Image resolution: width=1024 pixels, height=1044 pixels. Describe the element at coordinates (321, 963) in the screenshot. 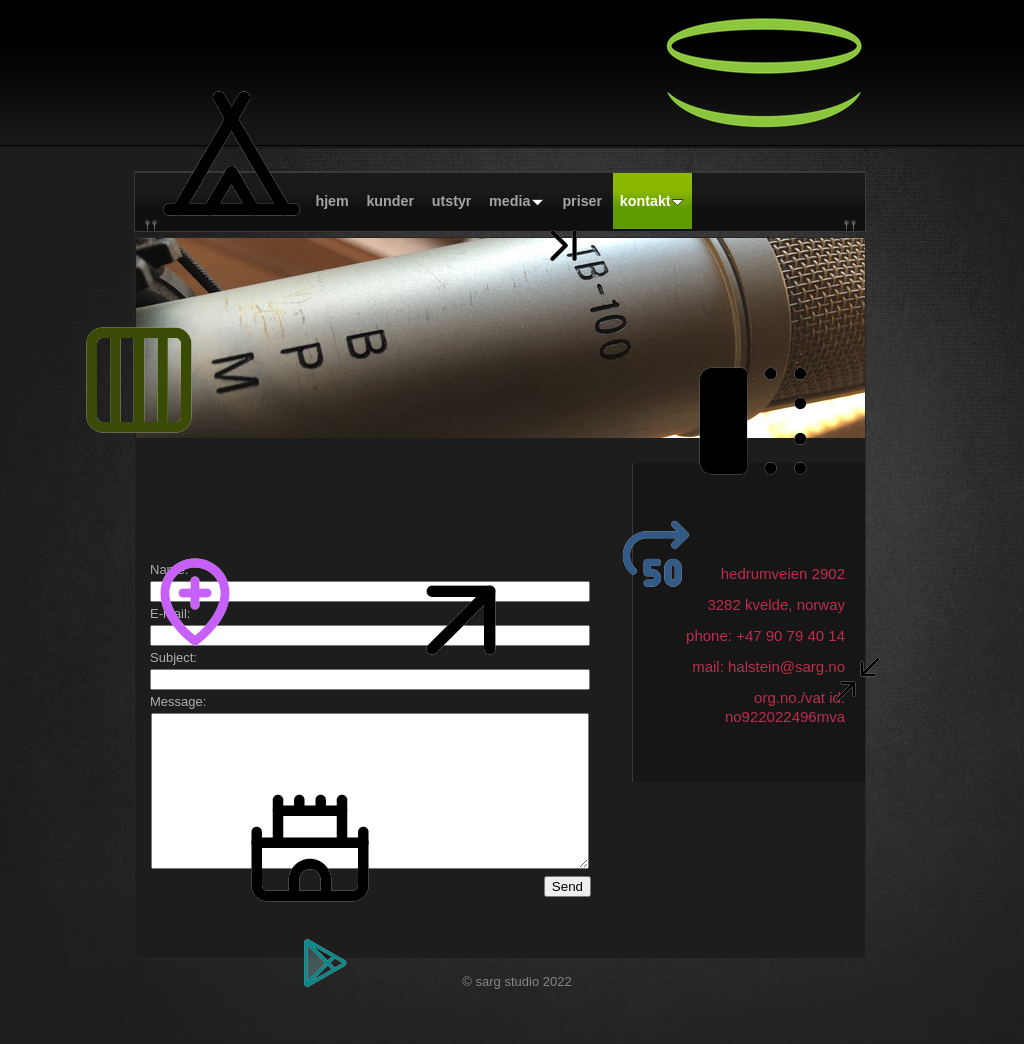

I see `open the google play store` at that location.